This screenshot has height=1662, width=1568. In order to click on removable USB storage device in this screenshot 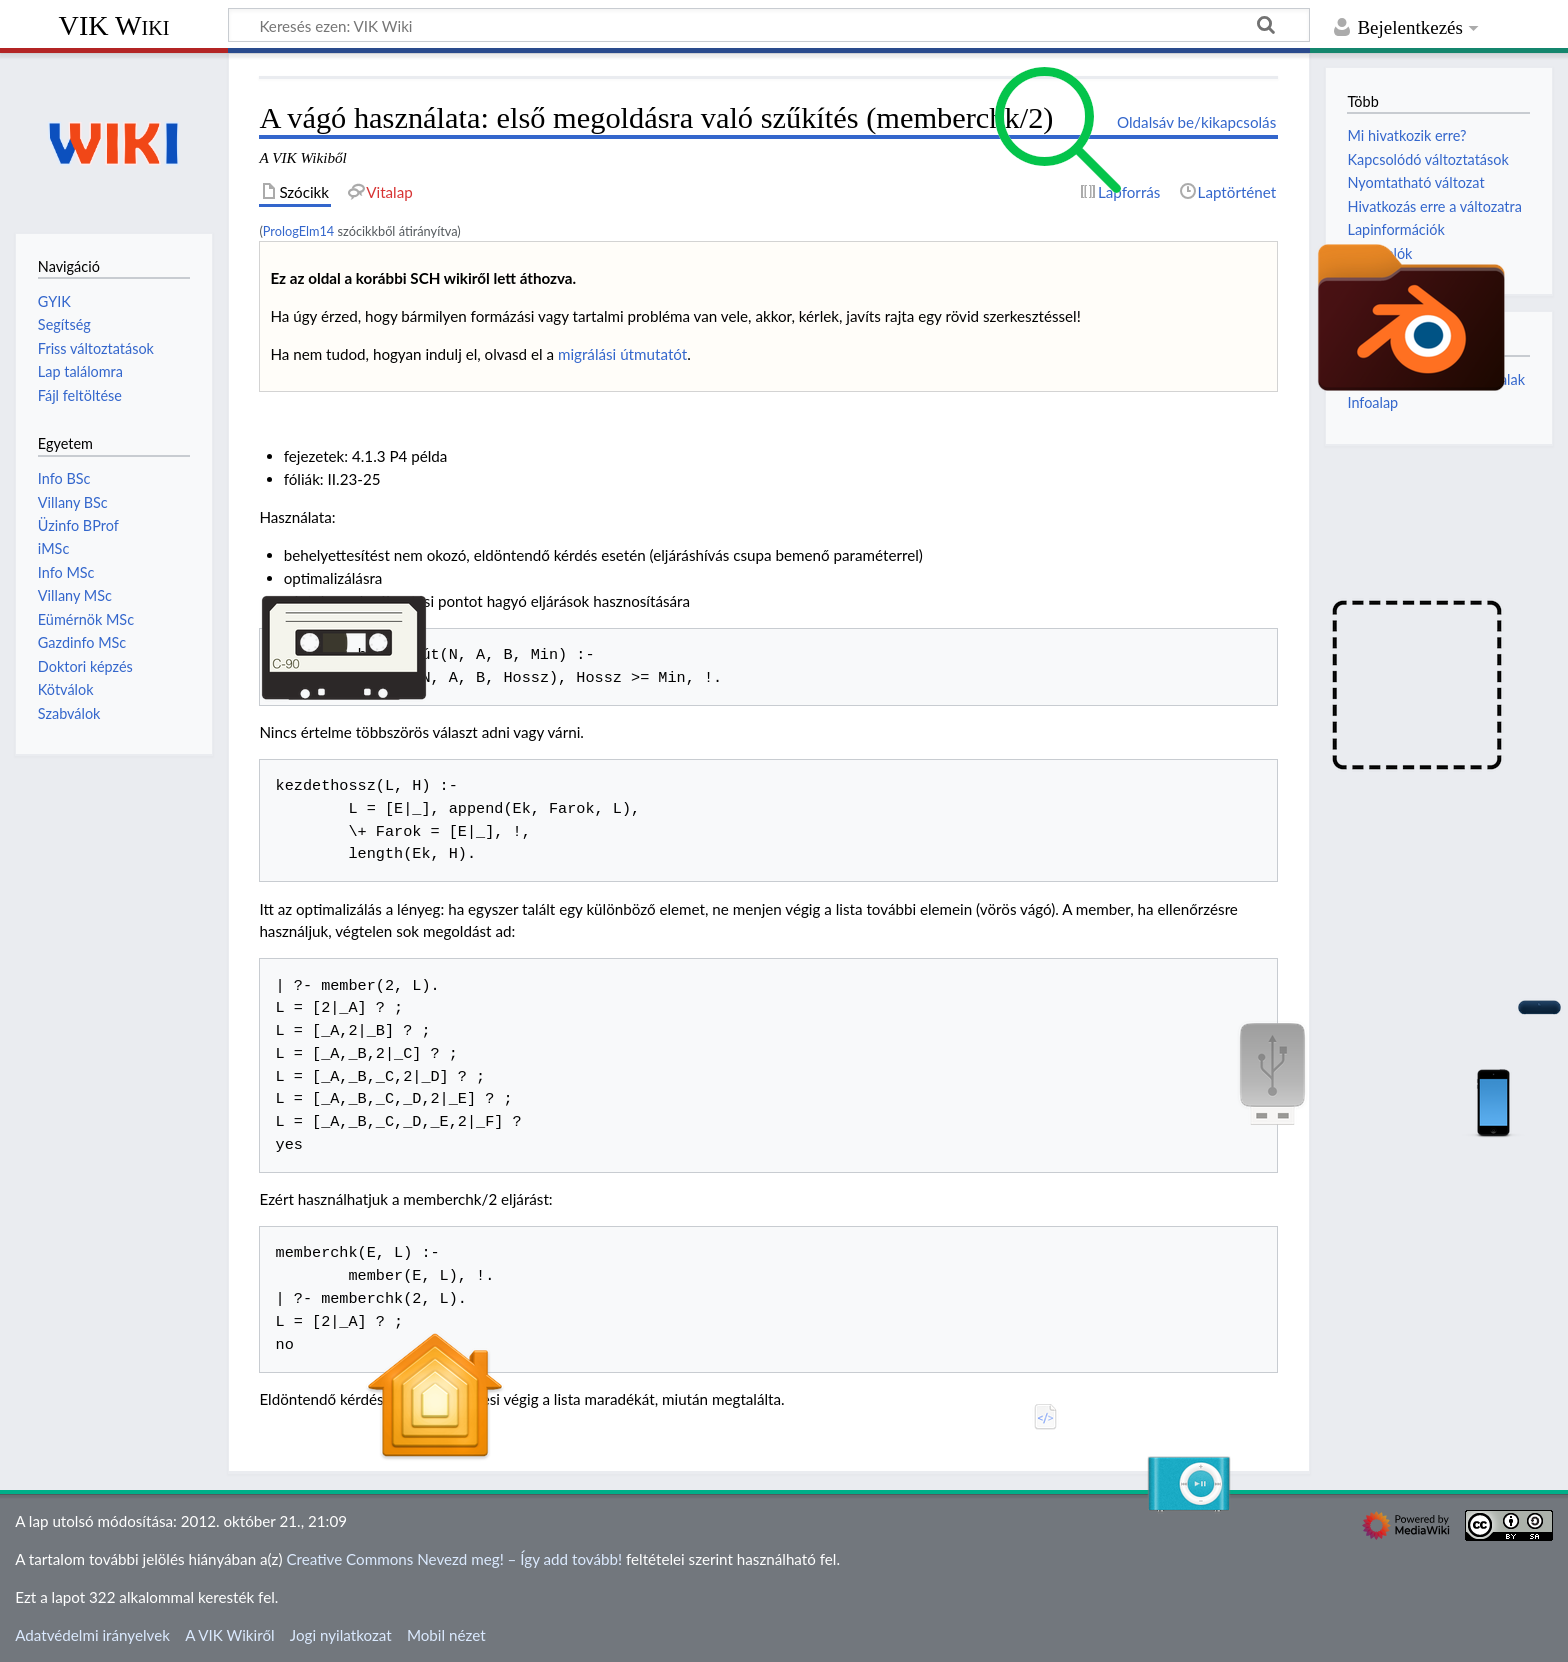, I will do `click(1272, 1073)`.